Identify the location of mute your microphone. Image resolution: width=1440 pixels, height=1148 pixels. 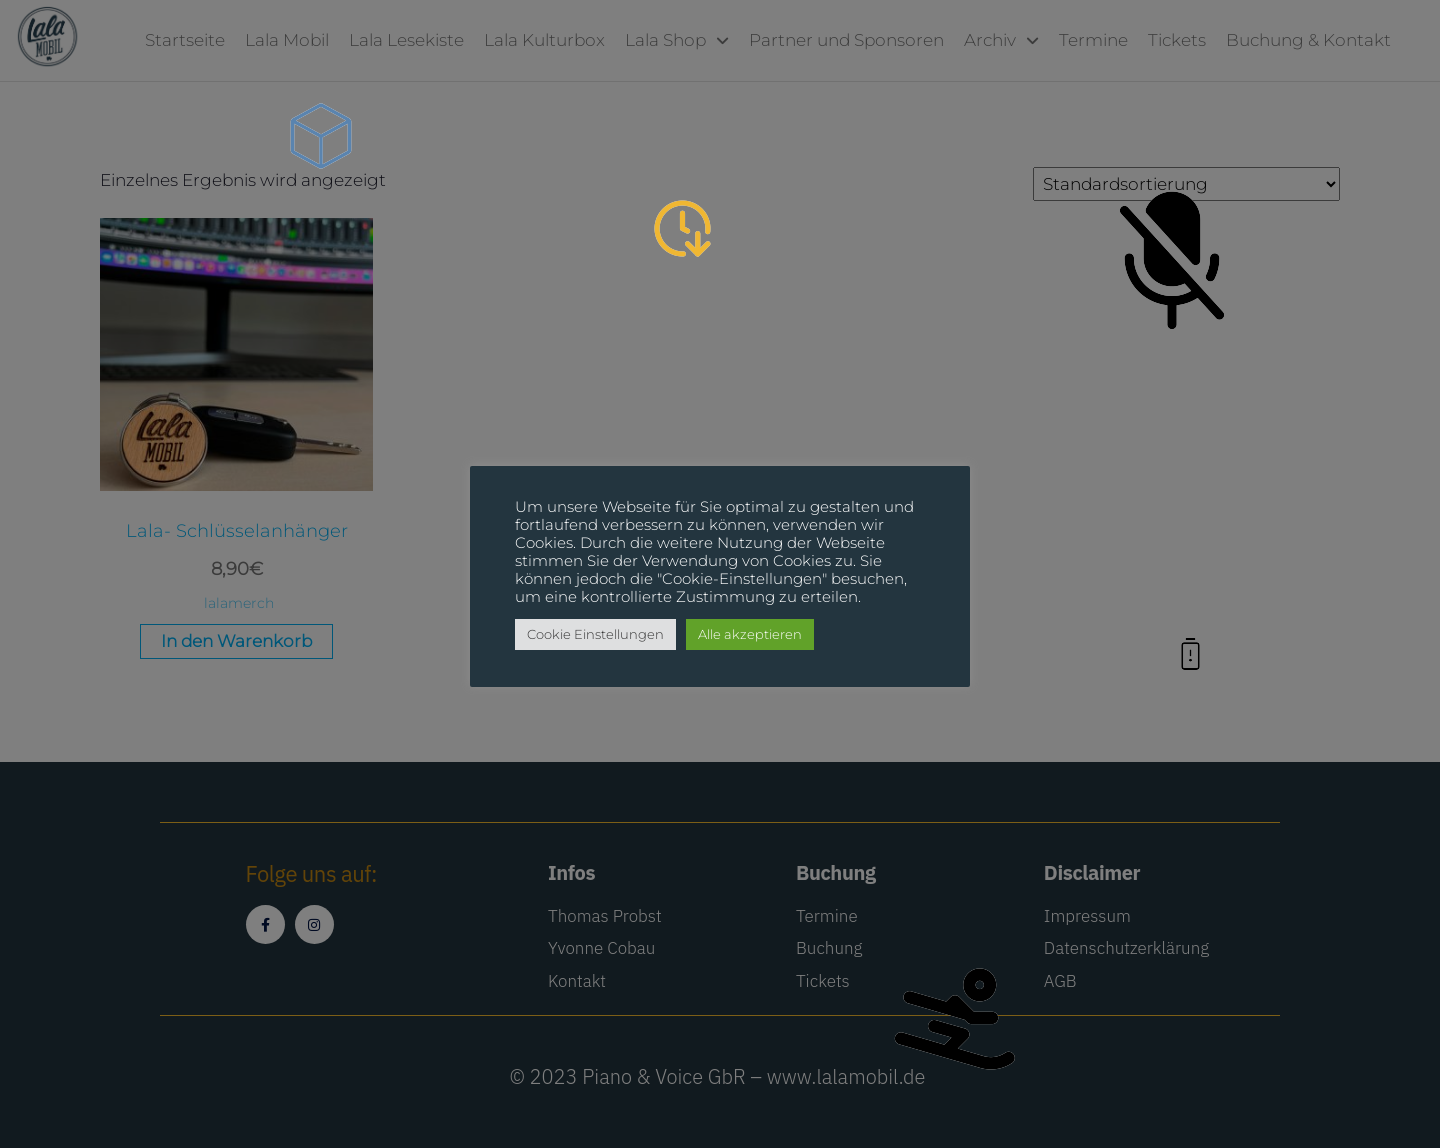
(1172, 258).